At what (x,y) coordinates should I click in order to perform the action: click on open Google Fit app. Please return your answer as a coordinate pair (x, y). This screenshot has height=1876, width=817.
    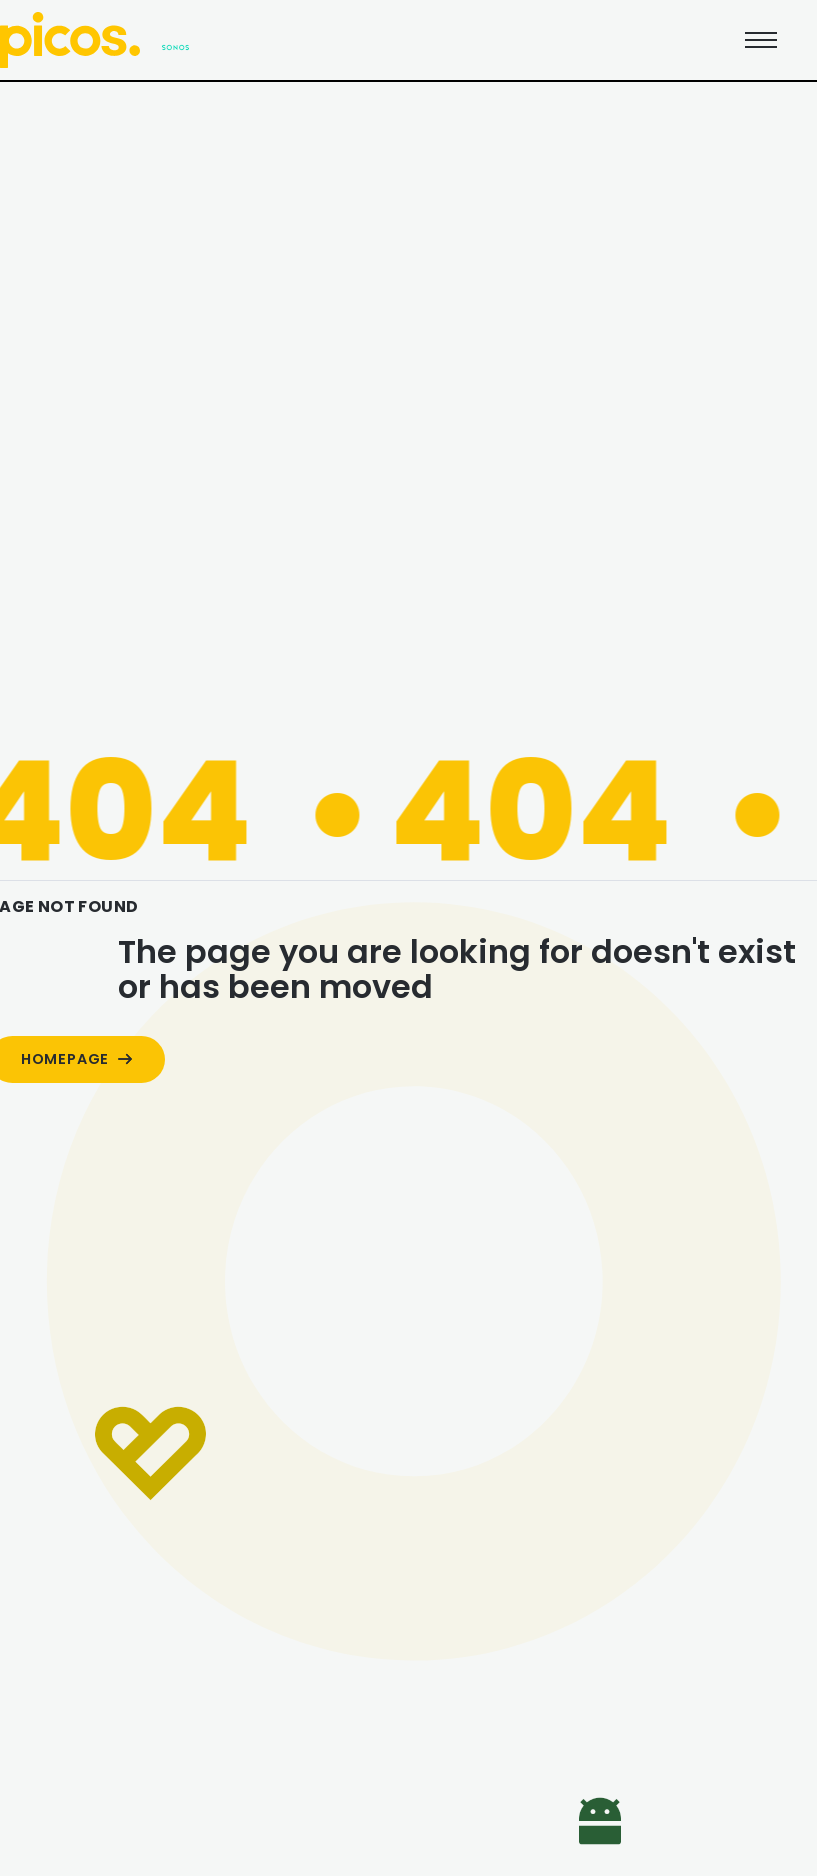
    Looking at the image, I should click on (150, 1453).